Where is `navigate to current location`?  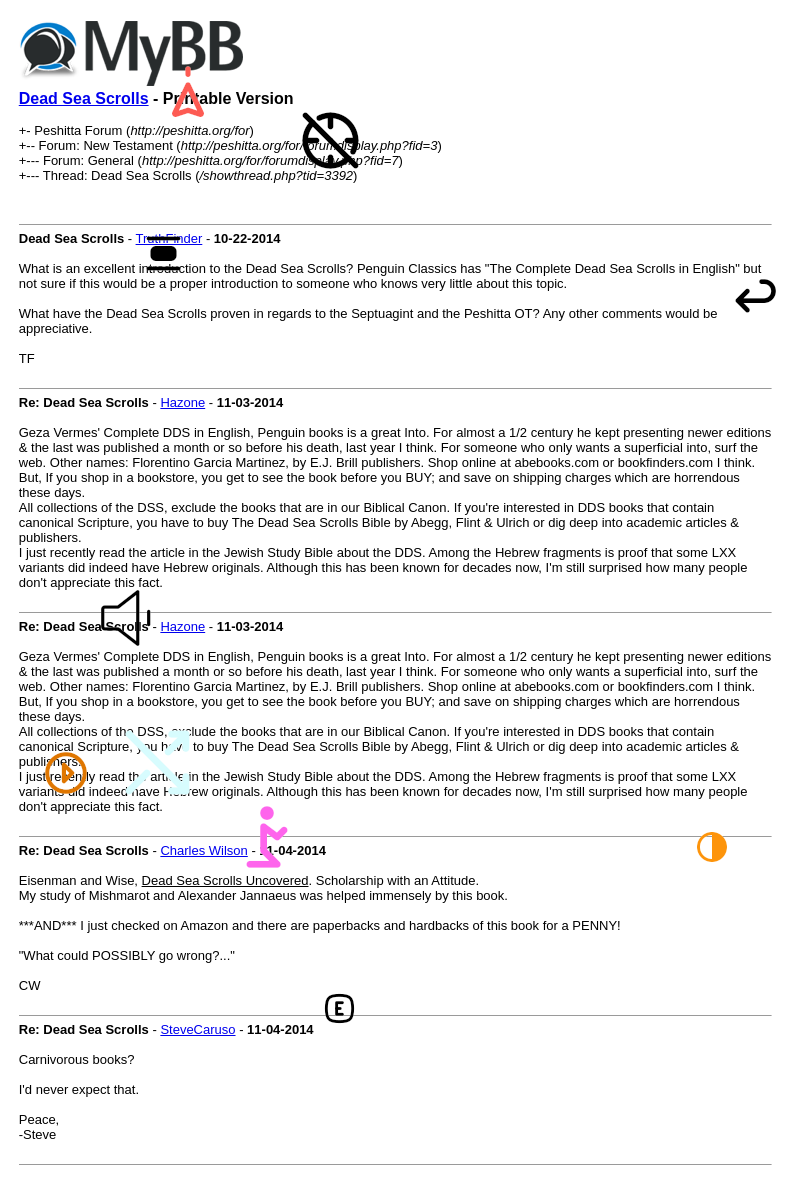
navigate to current location is located at coordinates (188, 93).